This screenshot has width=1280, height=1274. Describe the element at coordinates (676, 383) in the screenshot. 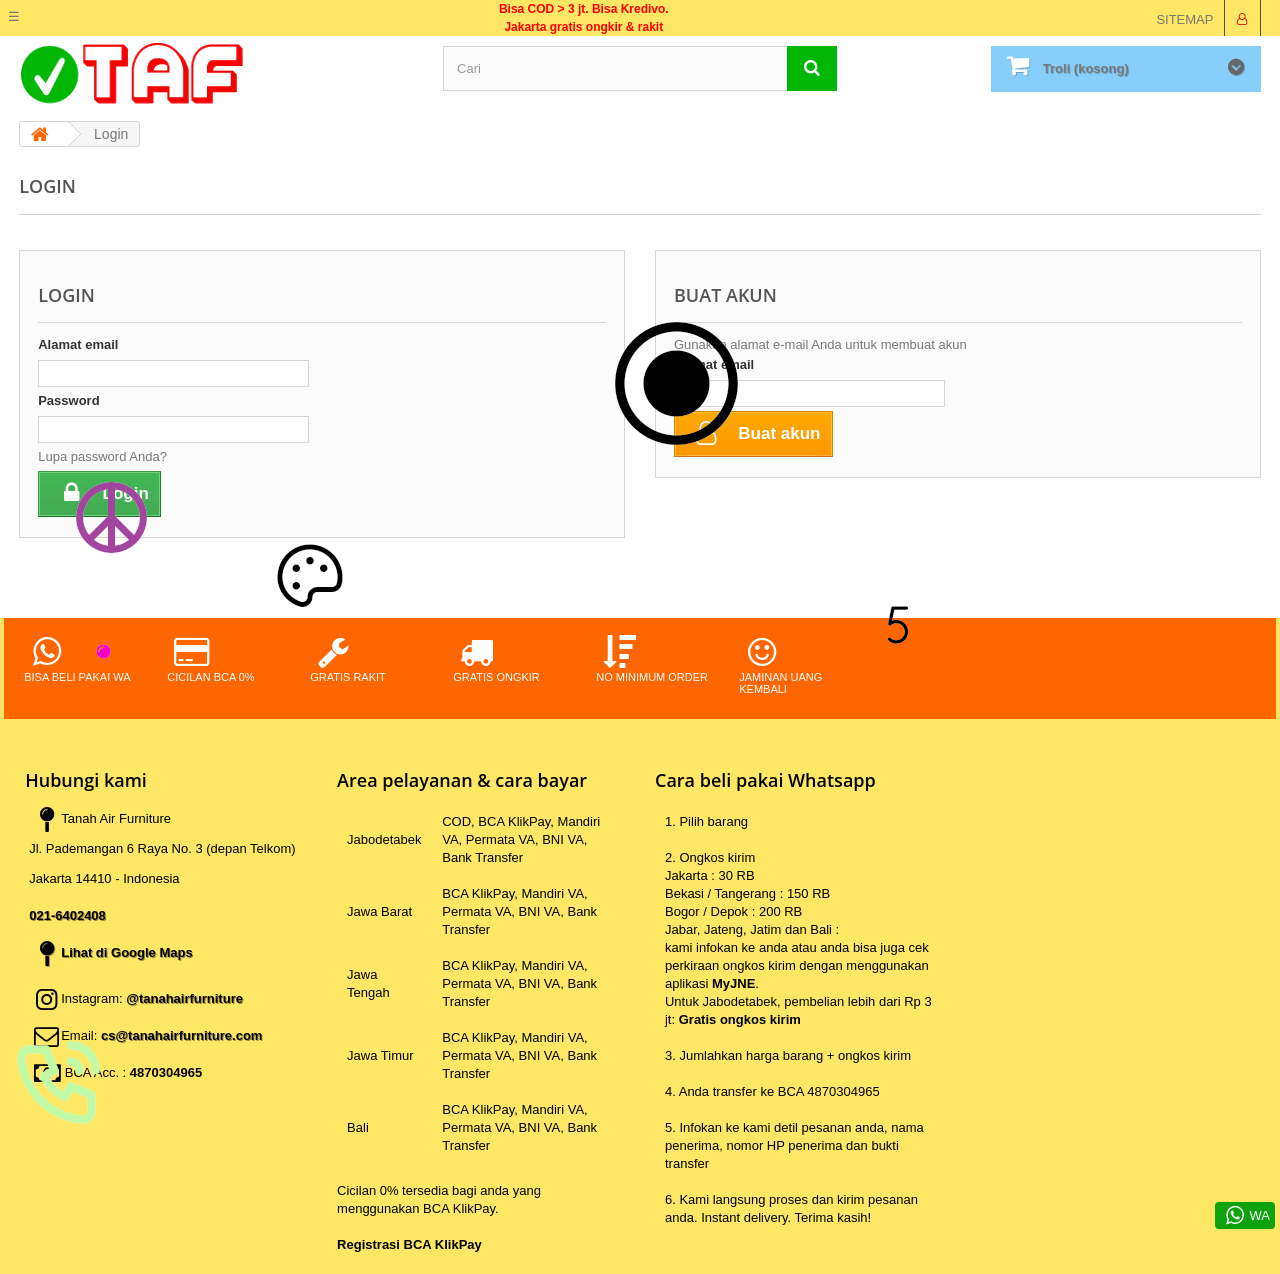

I see `a selected radio button option` at that location.